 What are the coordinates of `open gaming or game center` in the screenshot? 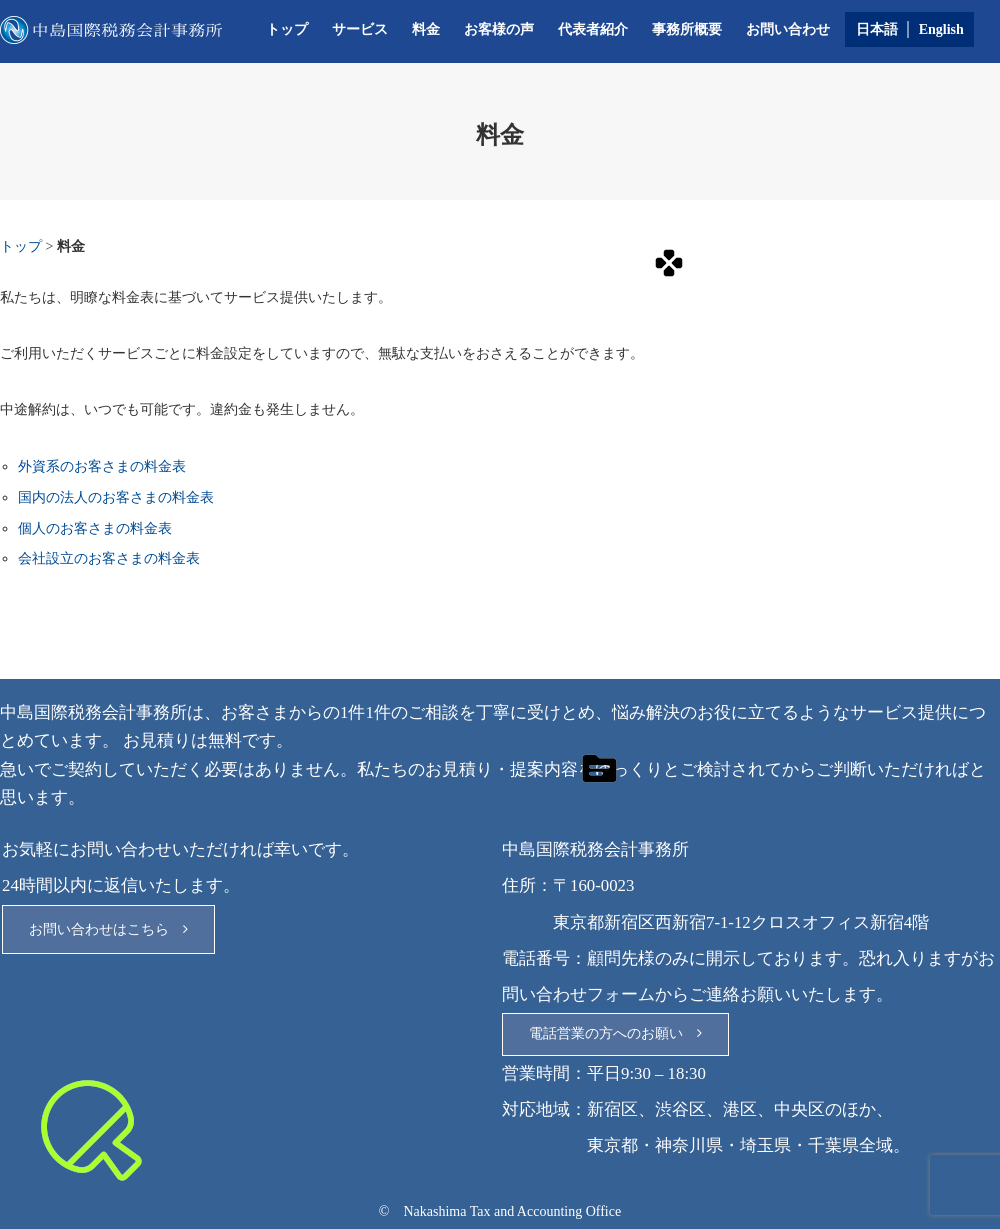 It's located at (669, 263).